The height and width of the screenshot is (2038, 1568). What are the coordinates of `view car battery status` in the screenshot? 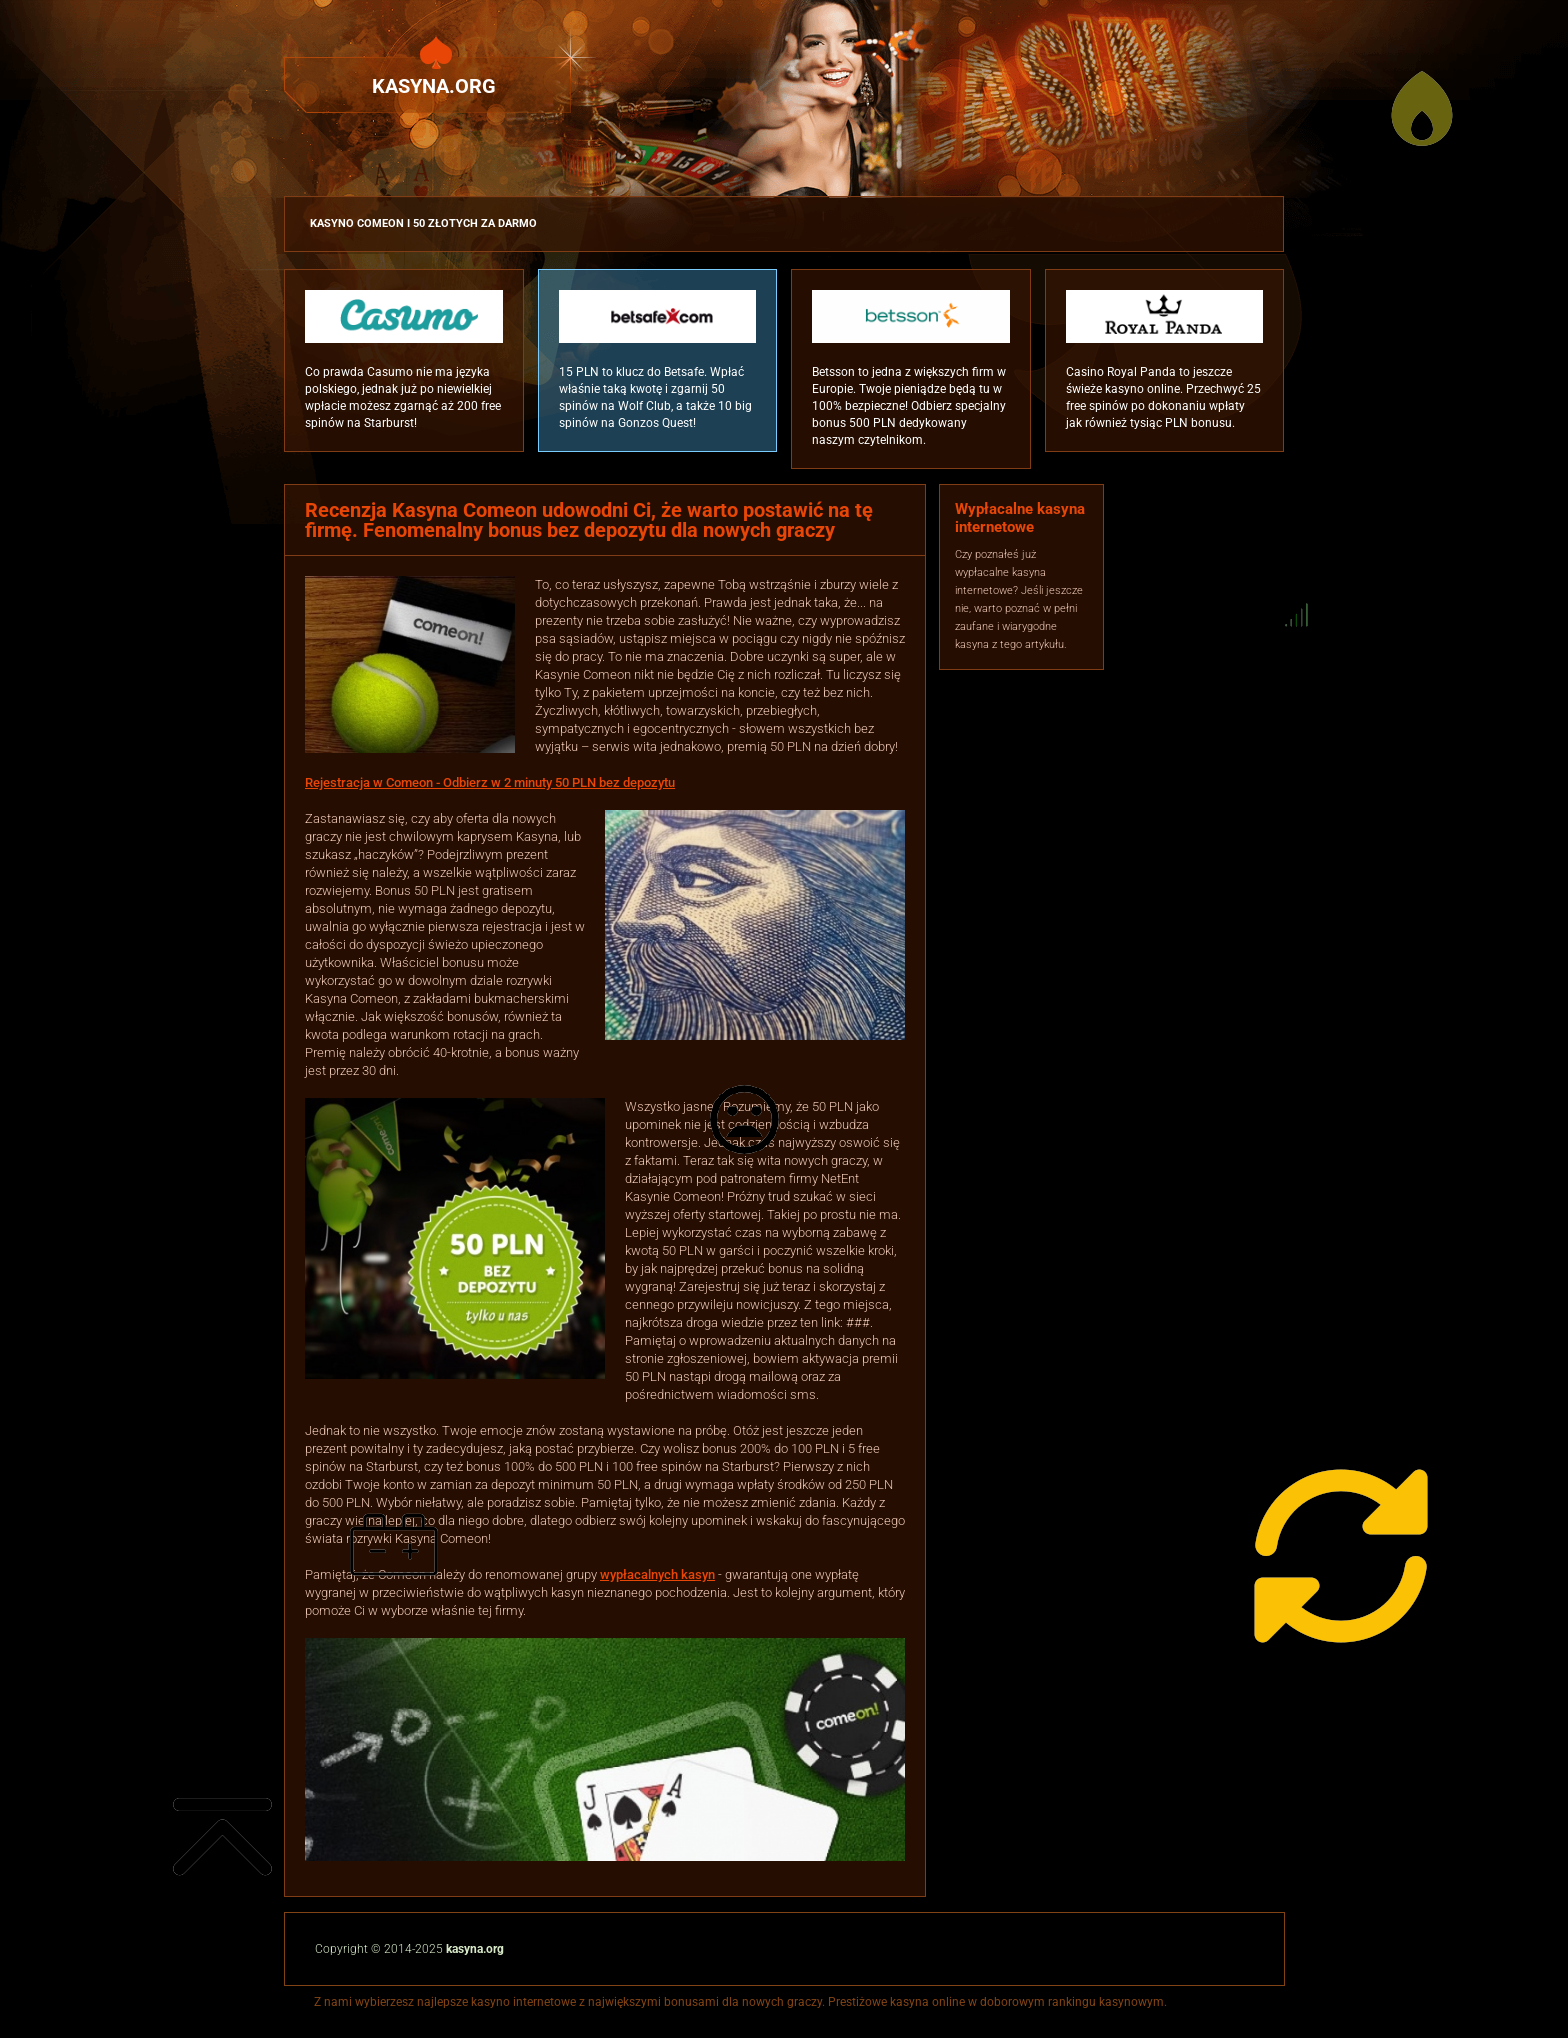 It's located at (394, 1548).